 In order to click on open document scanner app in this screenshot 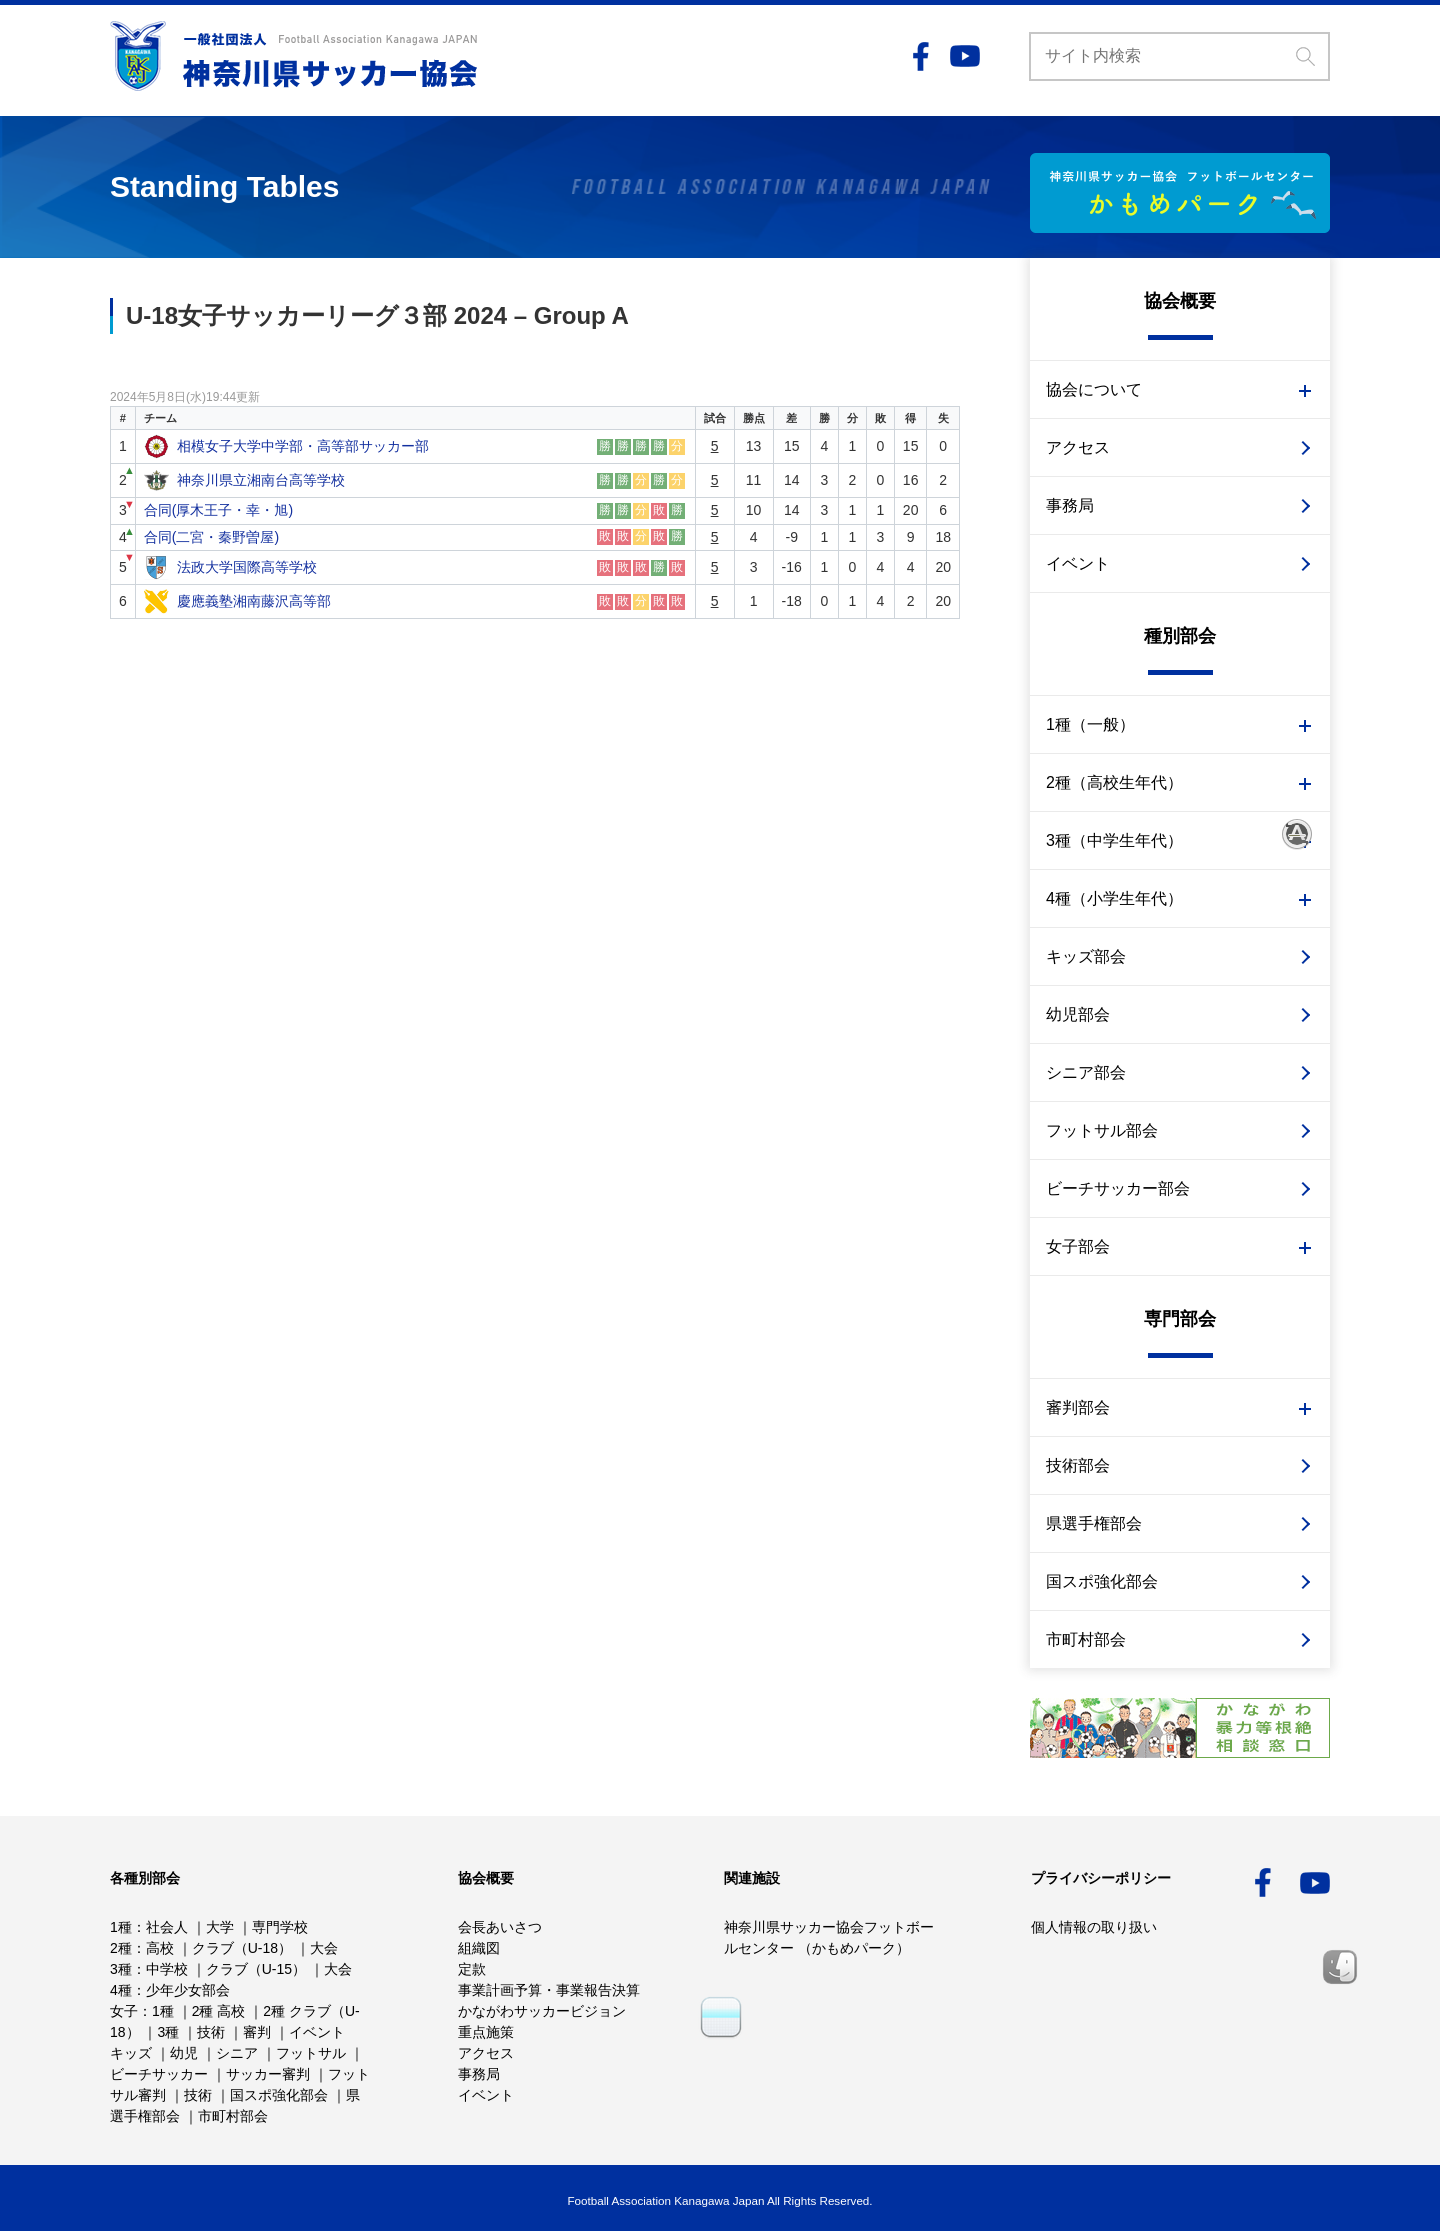, I will do `click(721, 2017)`.